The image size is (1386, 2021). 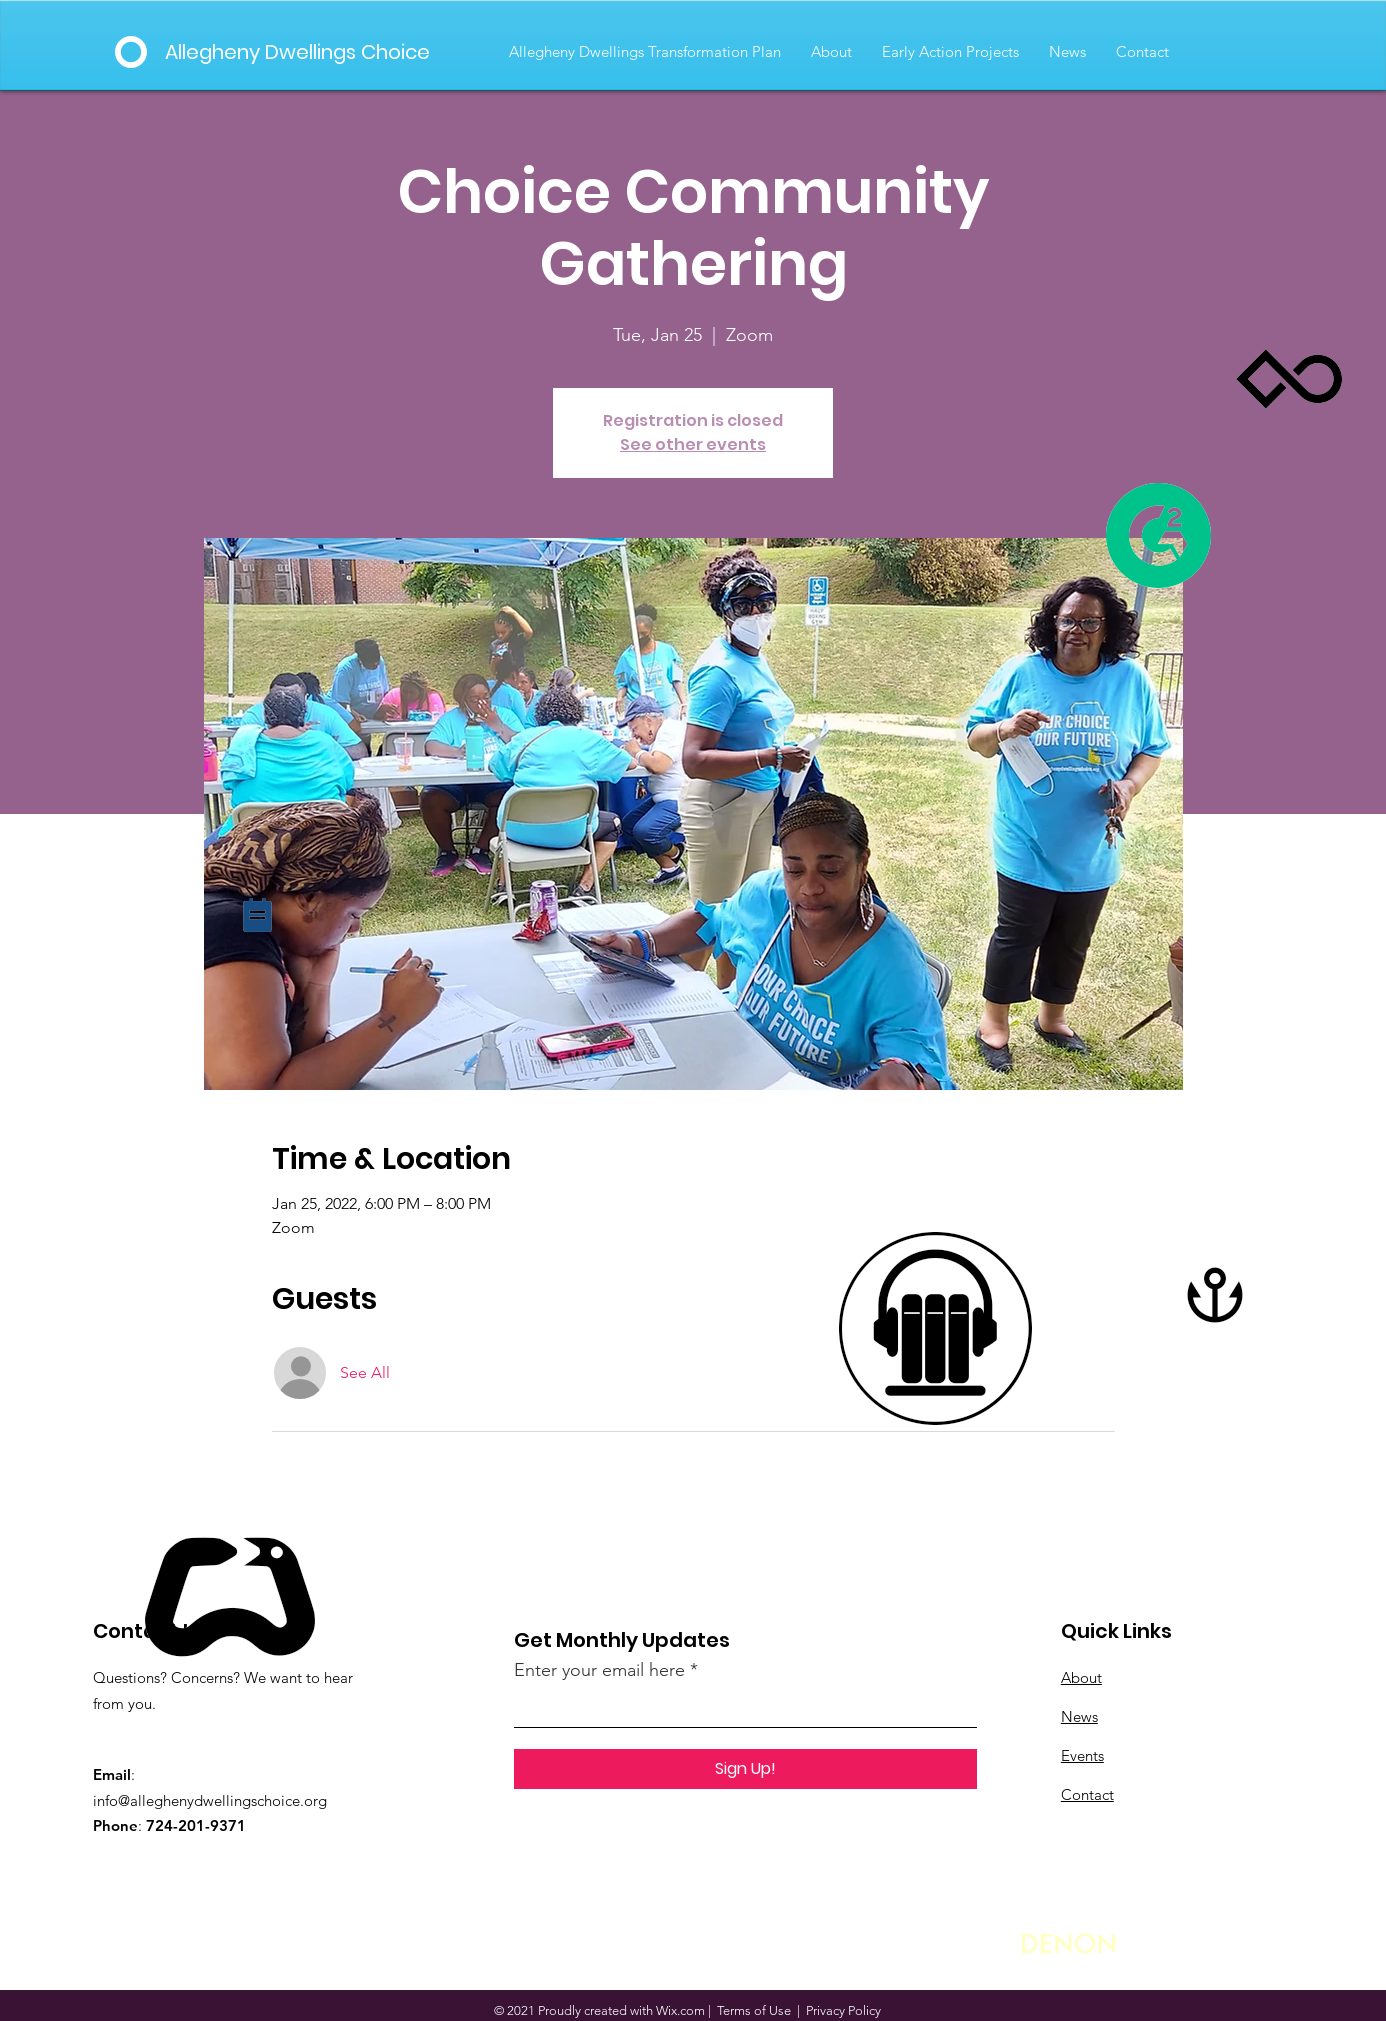 I want to click on open audiobookshelf app, so click(x=935, y=1328).